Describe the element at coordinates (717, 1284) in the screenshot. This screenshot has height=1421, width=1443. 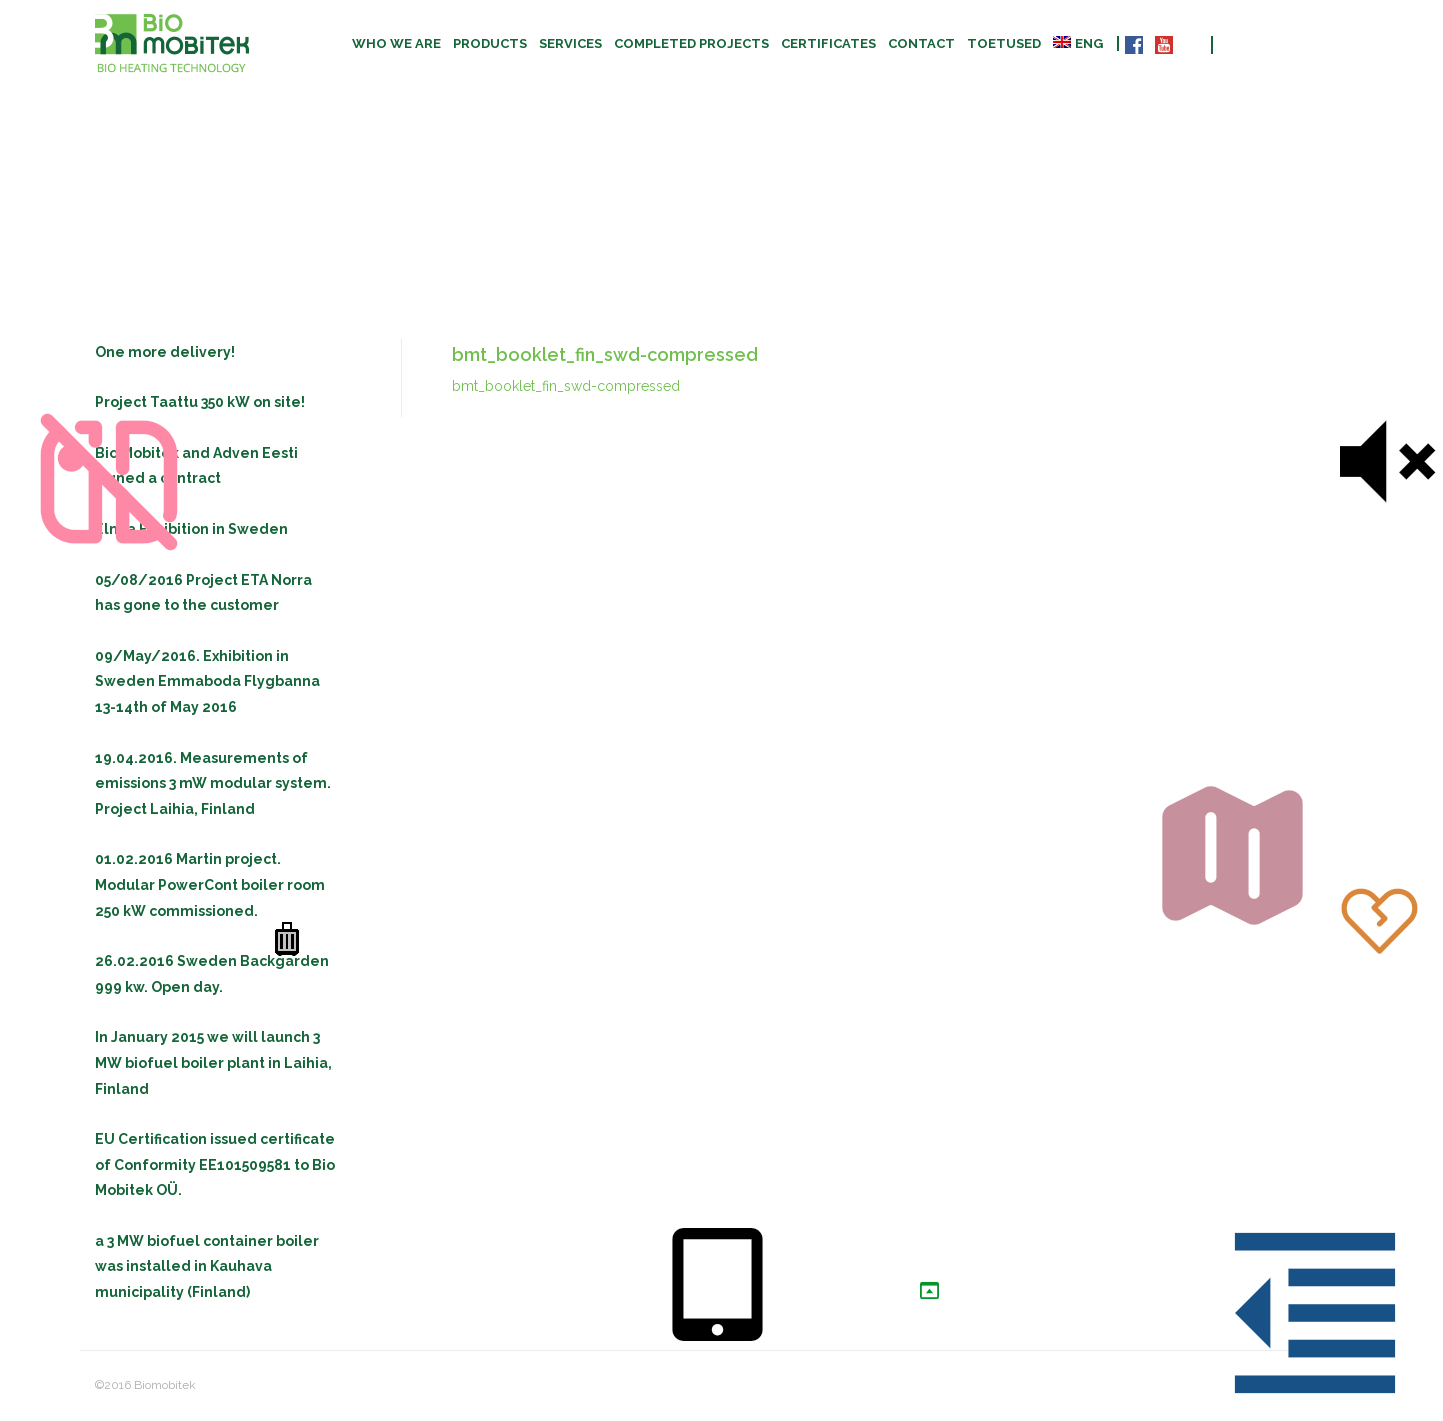
I see `switch to tablet view` at that location.